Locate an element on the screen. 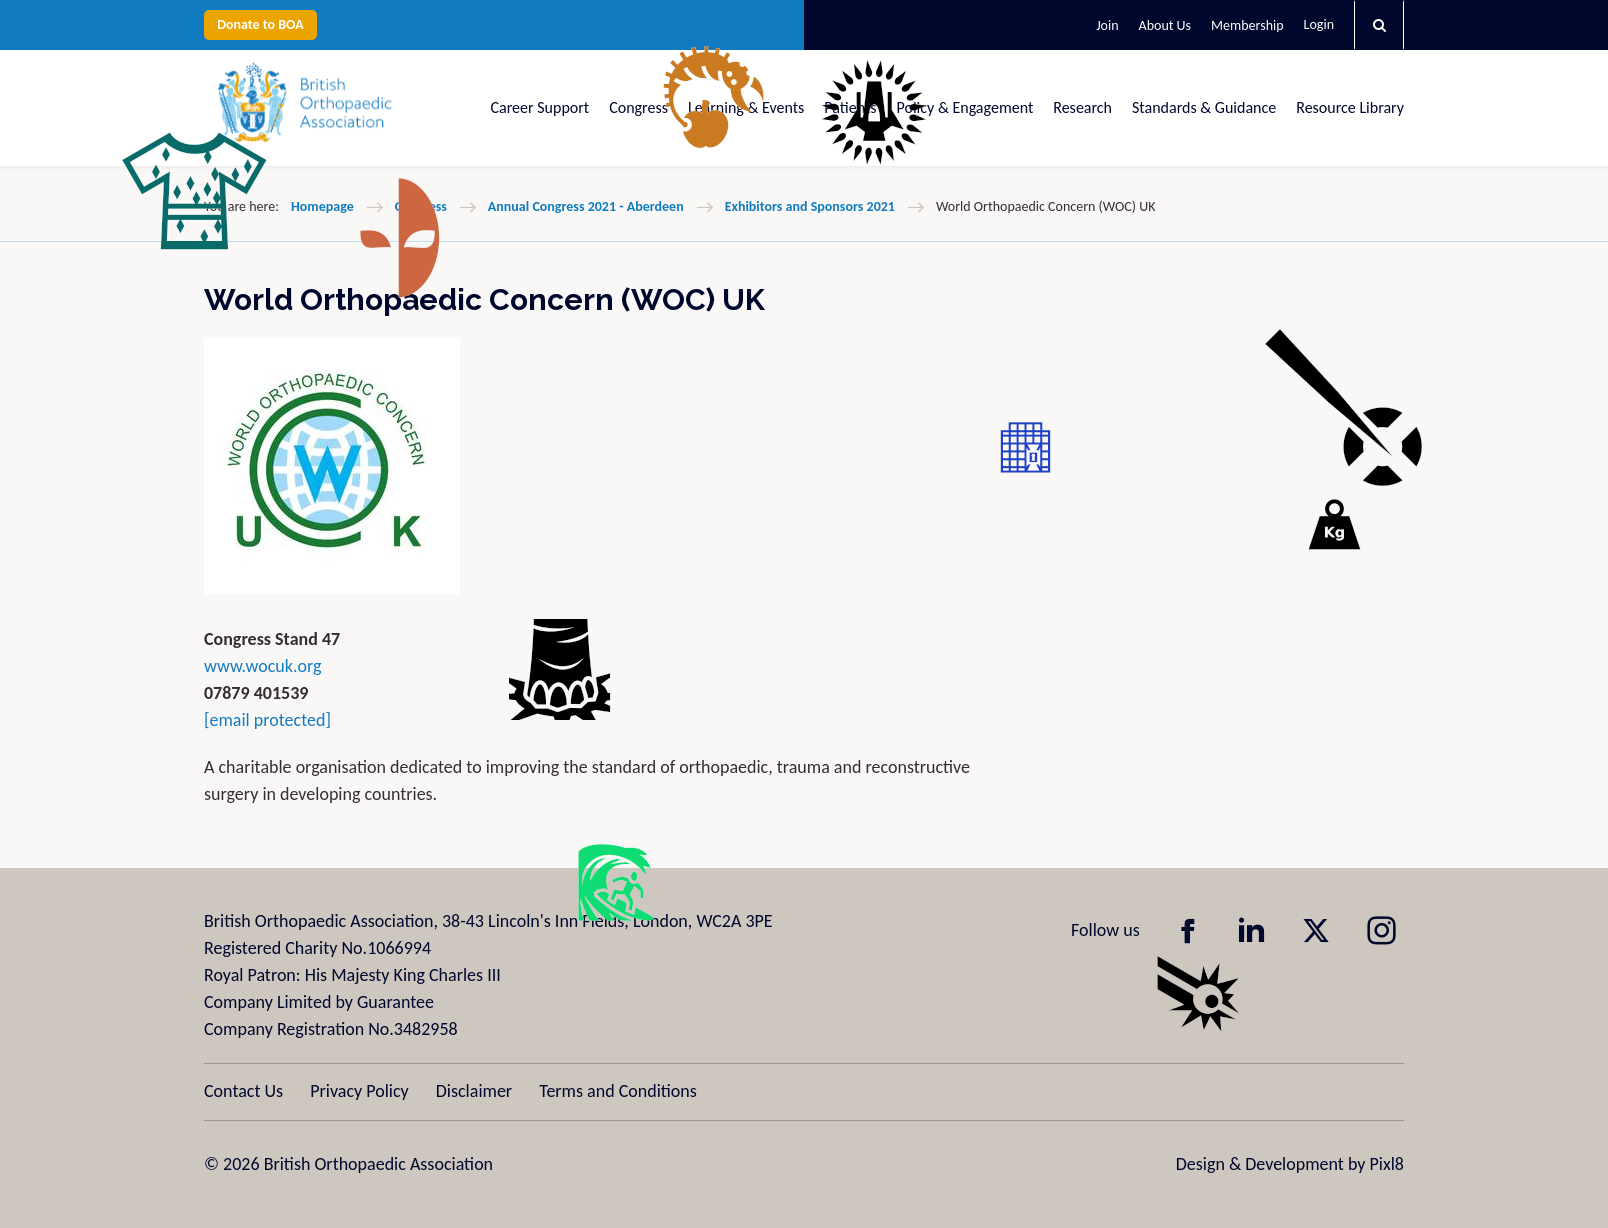 The height and width of the screenshot is (1228, 1608). activate laser targeting mode is located at coordinates (1343, 407).